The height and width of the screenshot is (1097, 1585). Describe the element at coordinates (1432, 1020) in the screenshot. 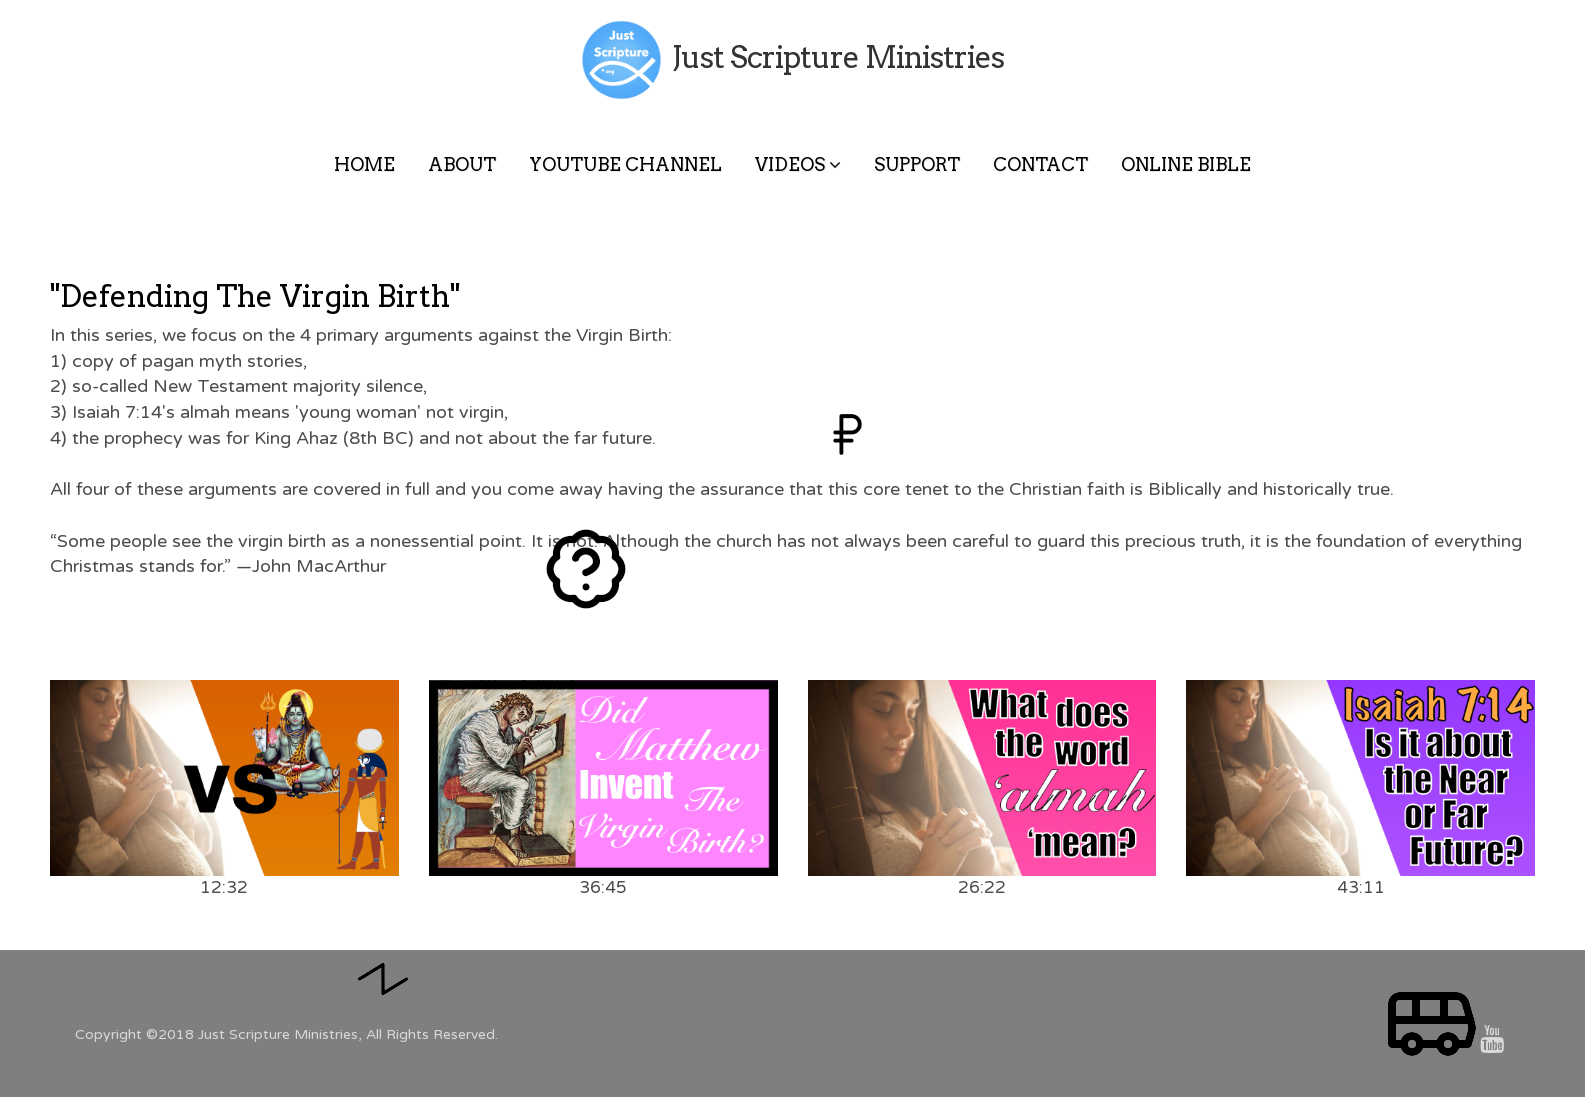

I see `view public transit options` at that location.